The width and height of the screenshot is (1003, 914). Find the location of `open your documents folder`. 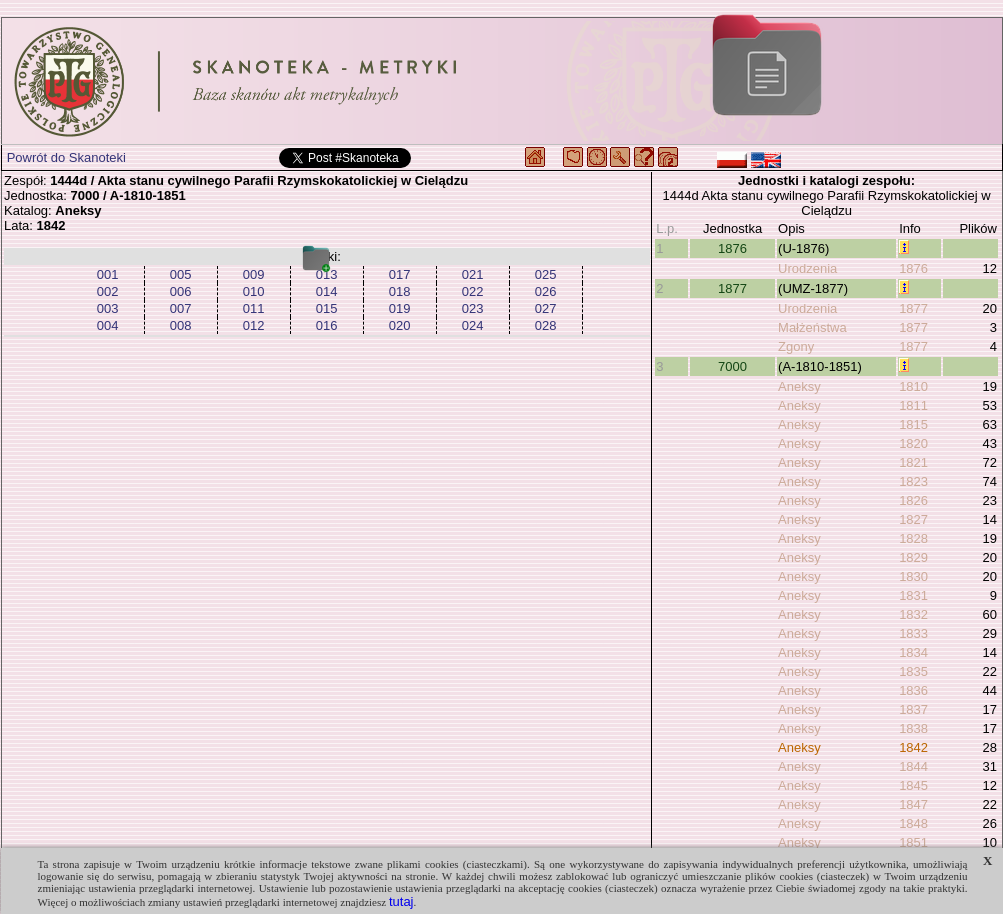

open your documents folder is located at coordinates (767, 65).